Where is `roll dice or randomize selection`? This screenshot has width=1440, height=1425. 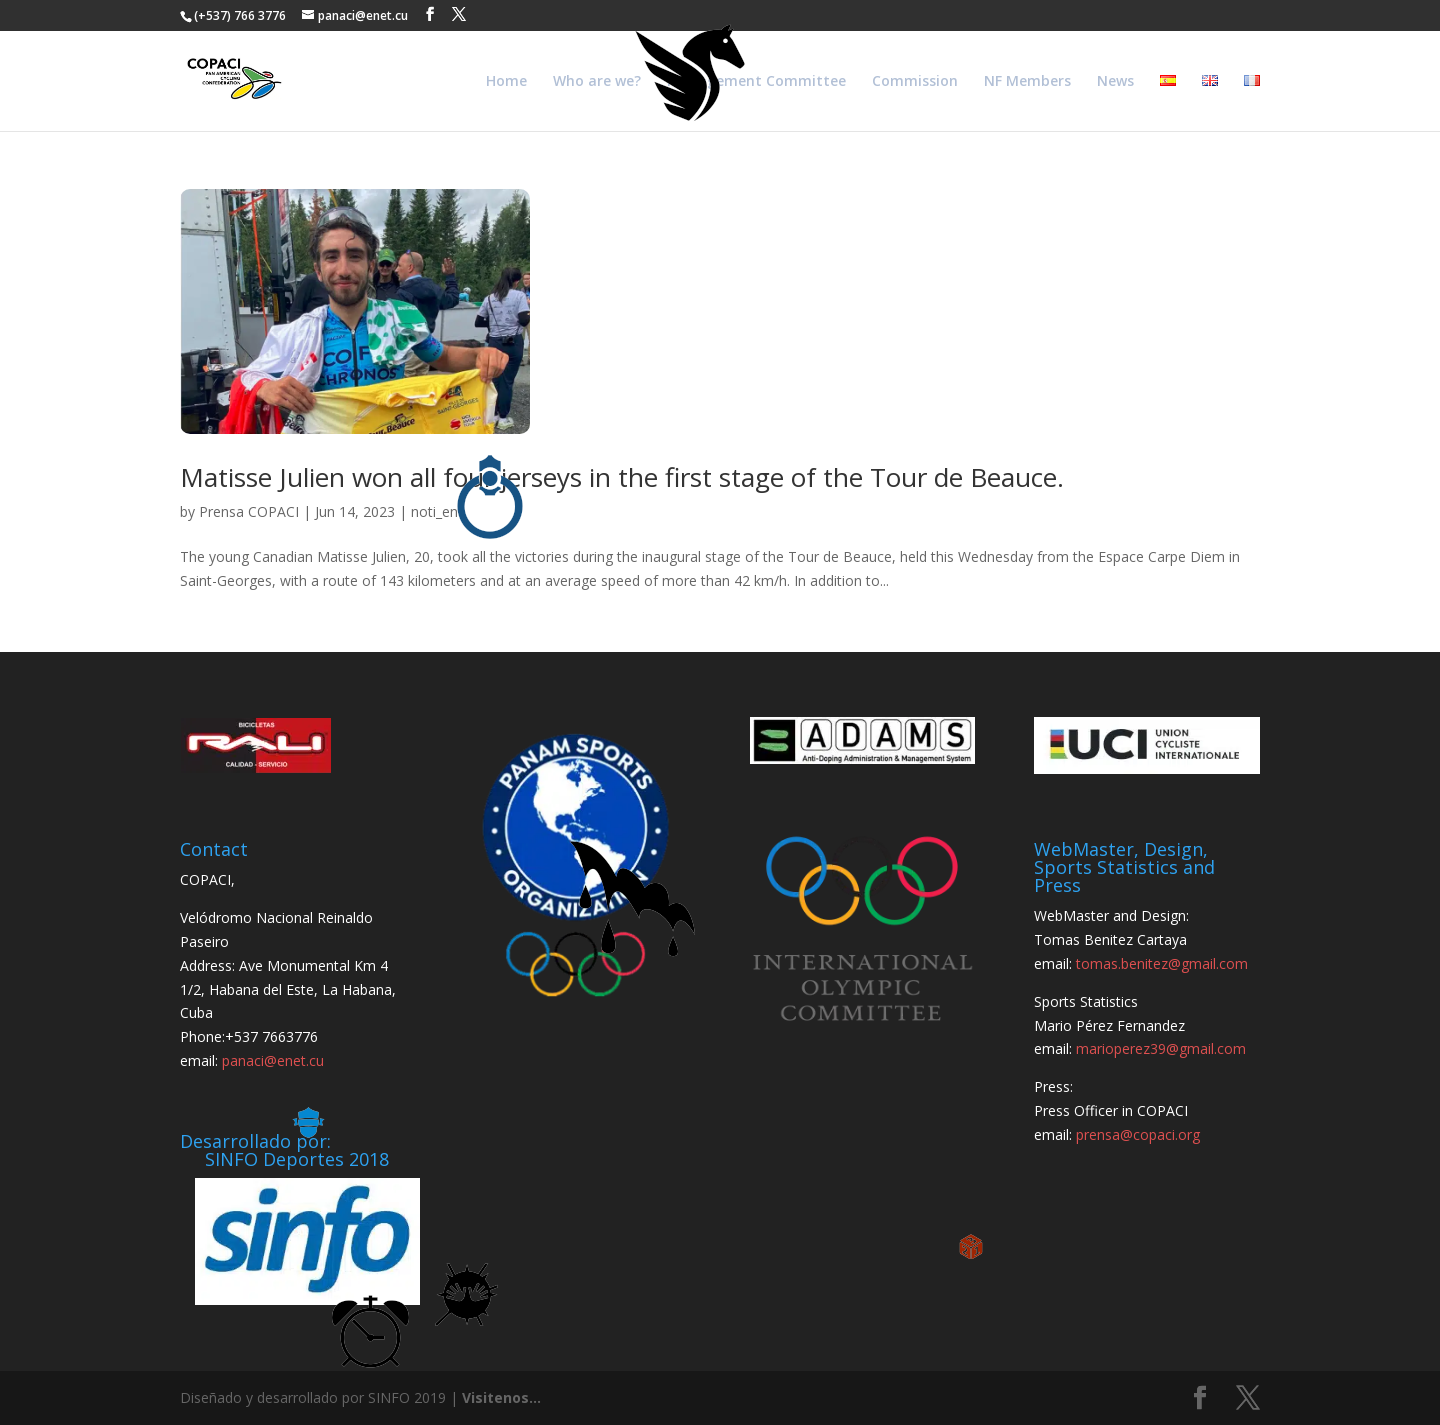 roll dice or randomize selection is located at coordinates (971, 1247).